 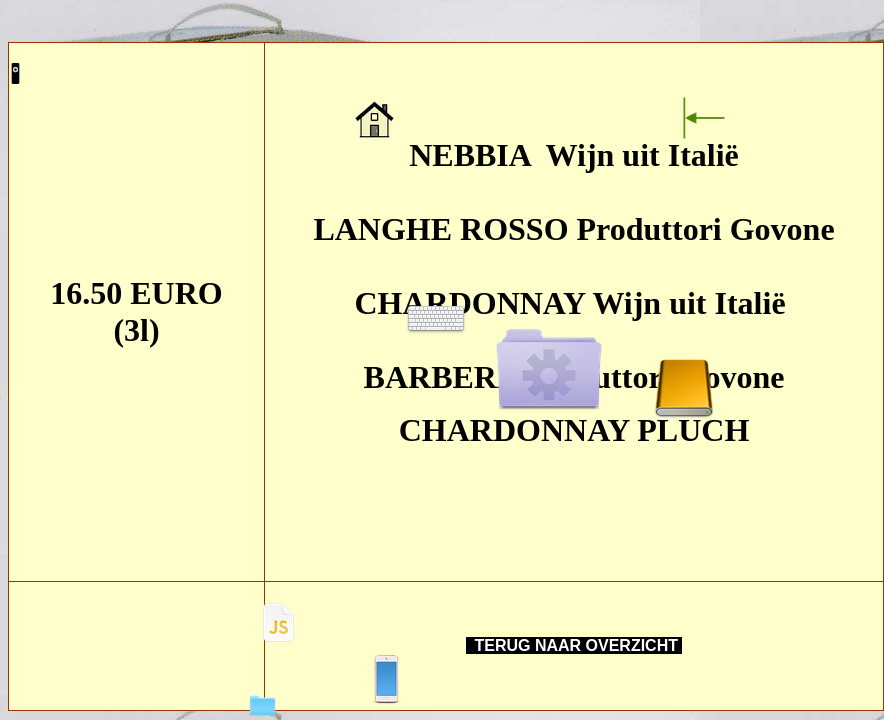 I want to click on javascript source code file, so click(x=278, y=622).